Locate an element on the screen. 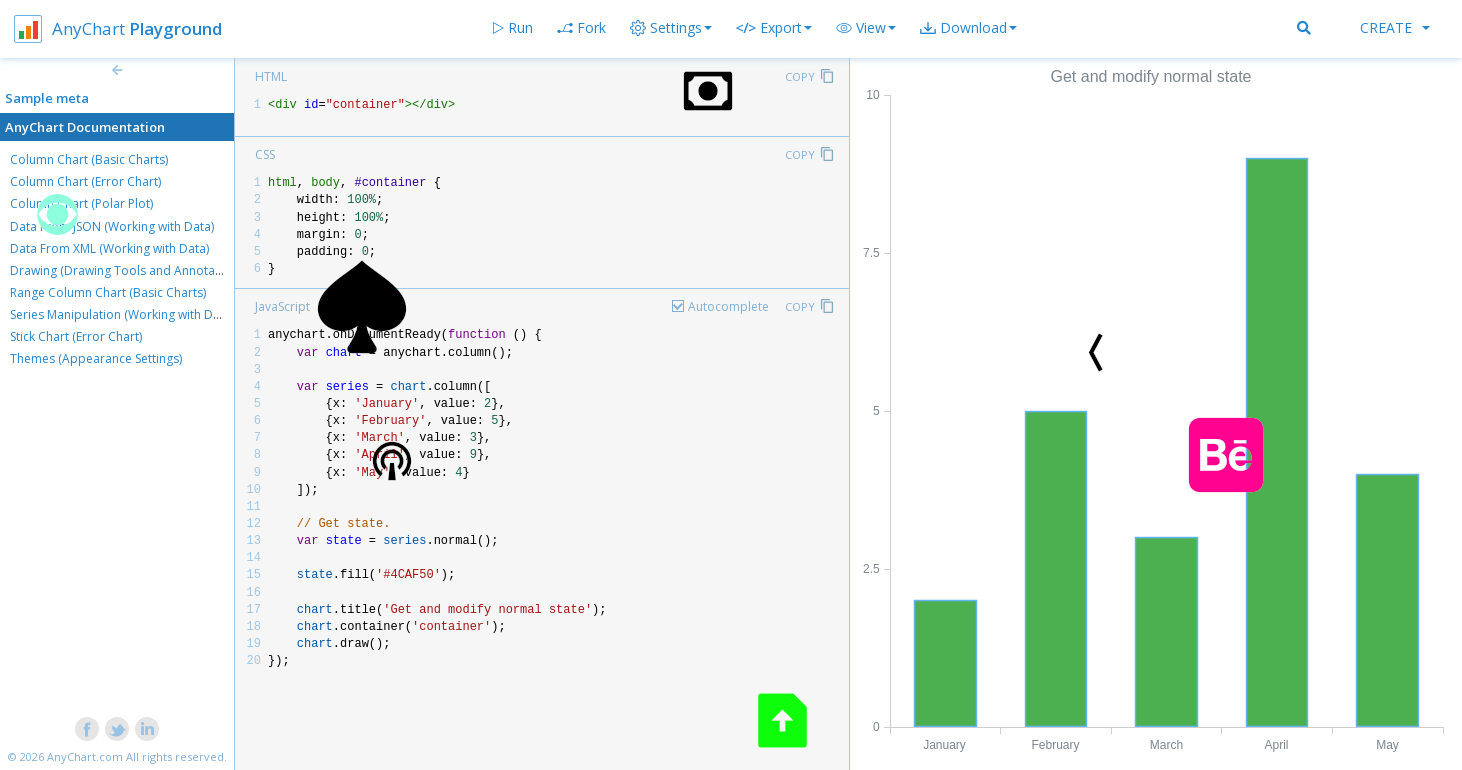  CBS network logo is located at coordinates (57, 214).